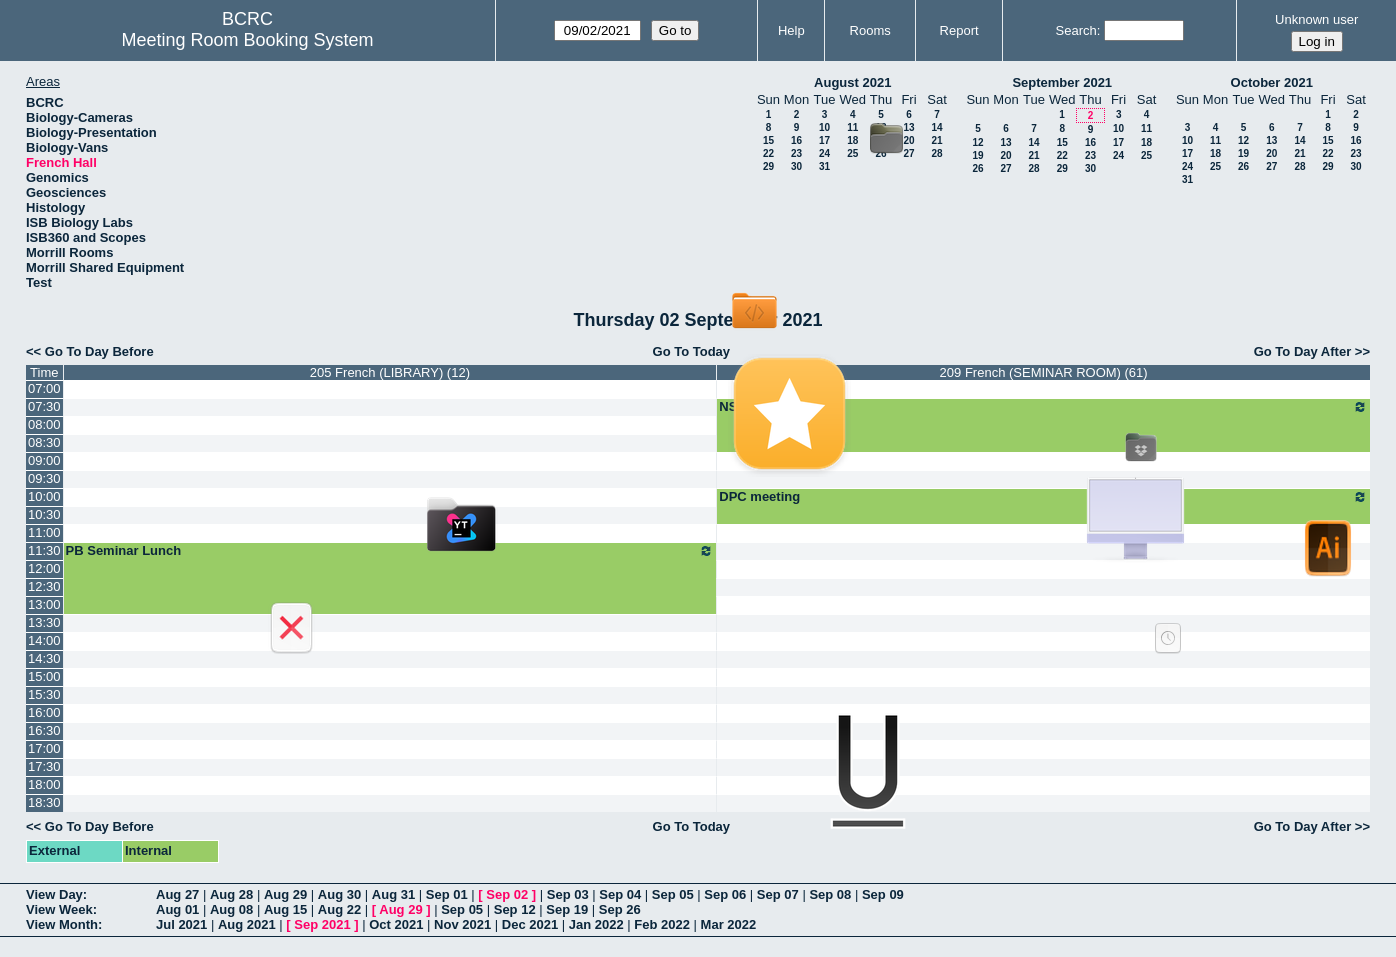 The image size is (1396, 957). What do you see at coordinates (1141, 447) in the screenshot?
I see `open dropbox synced folder` at bounding box center [1141, 447].